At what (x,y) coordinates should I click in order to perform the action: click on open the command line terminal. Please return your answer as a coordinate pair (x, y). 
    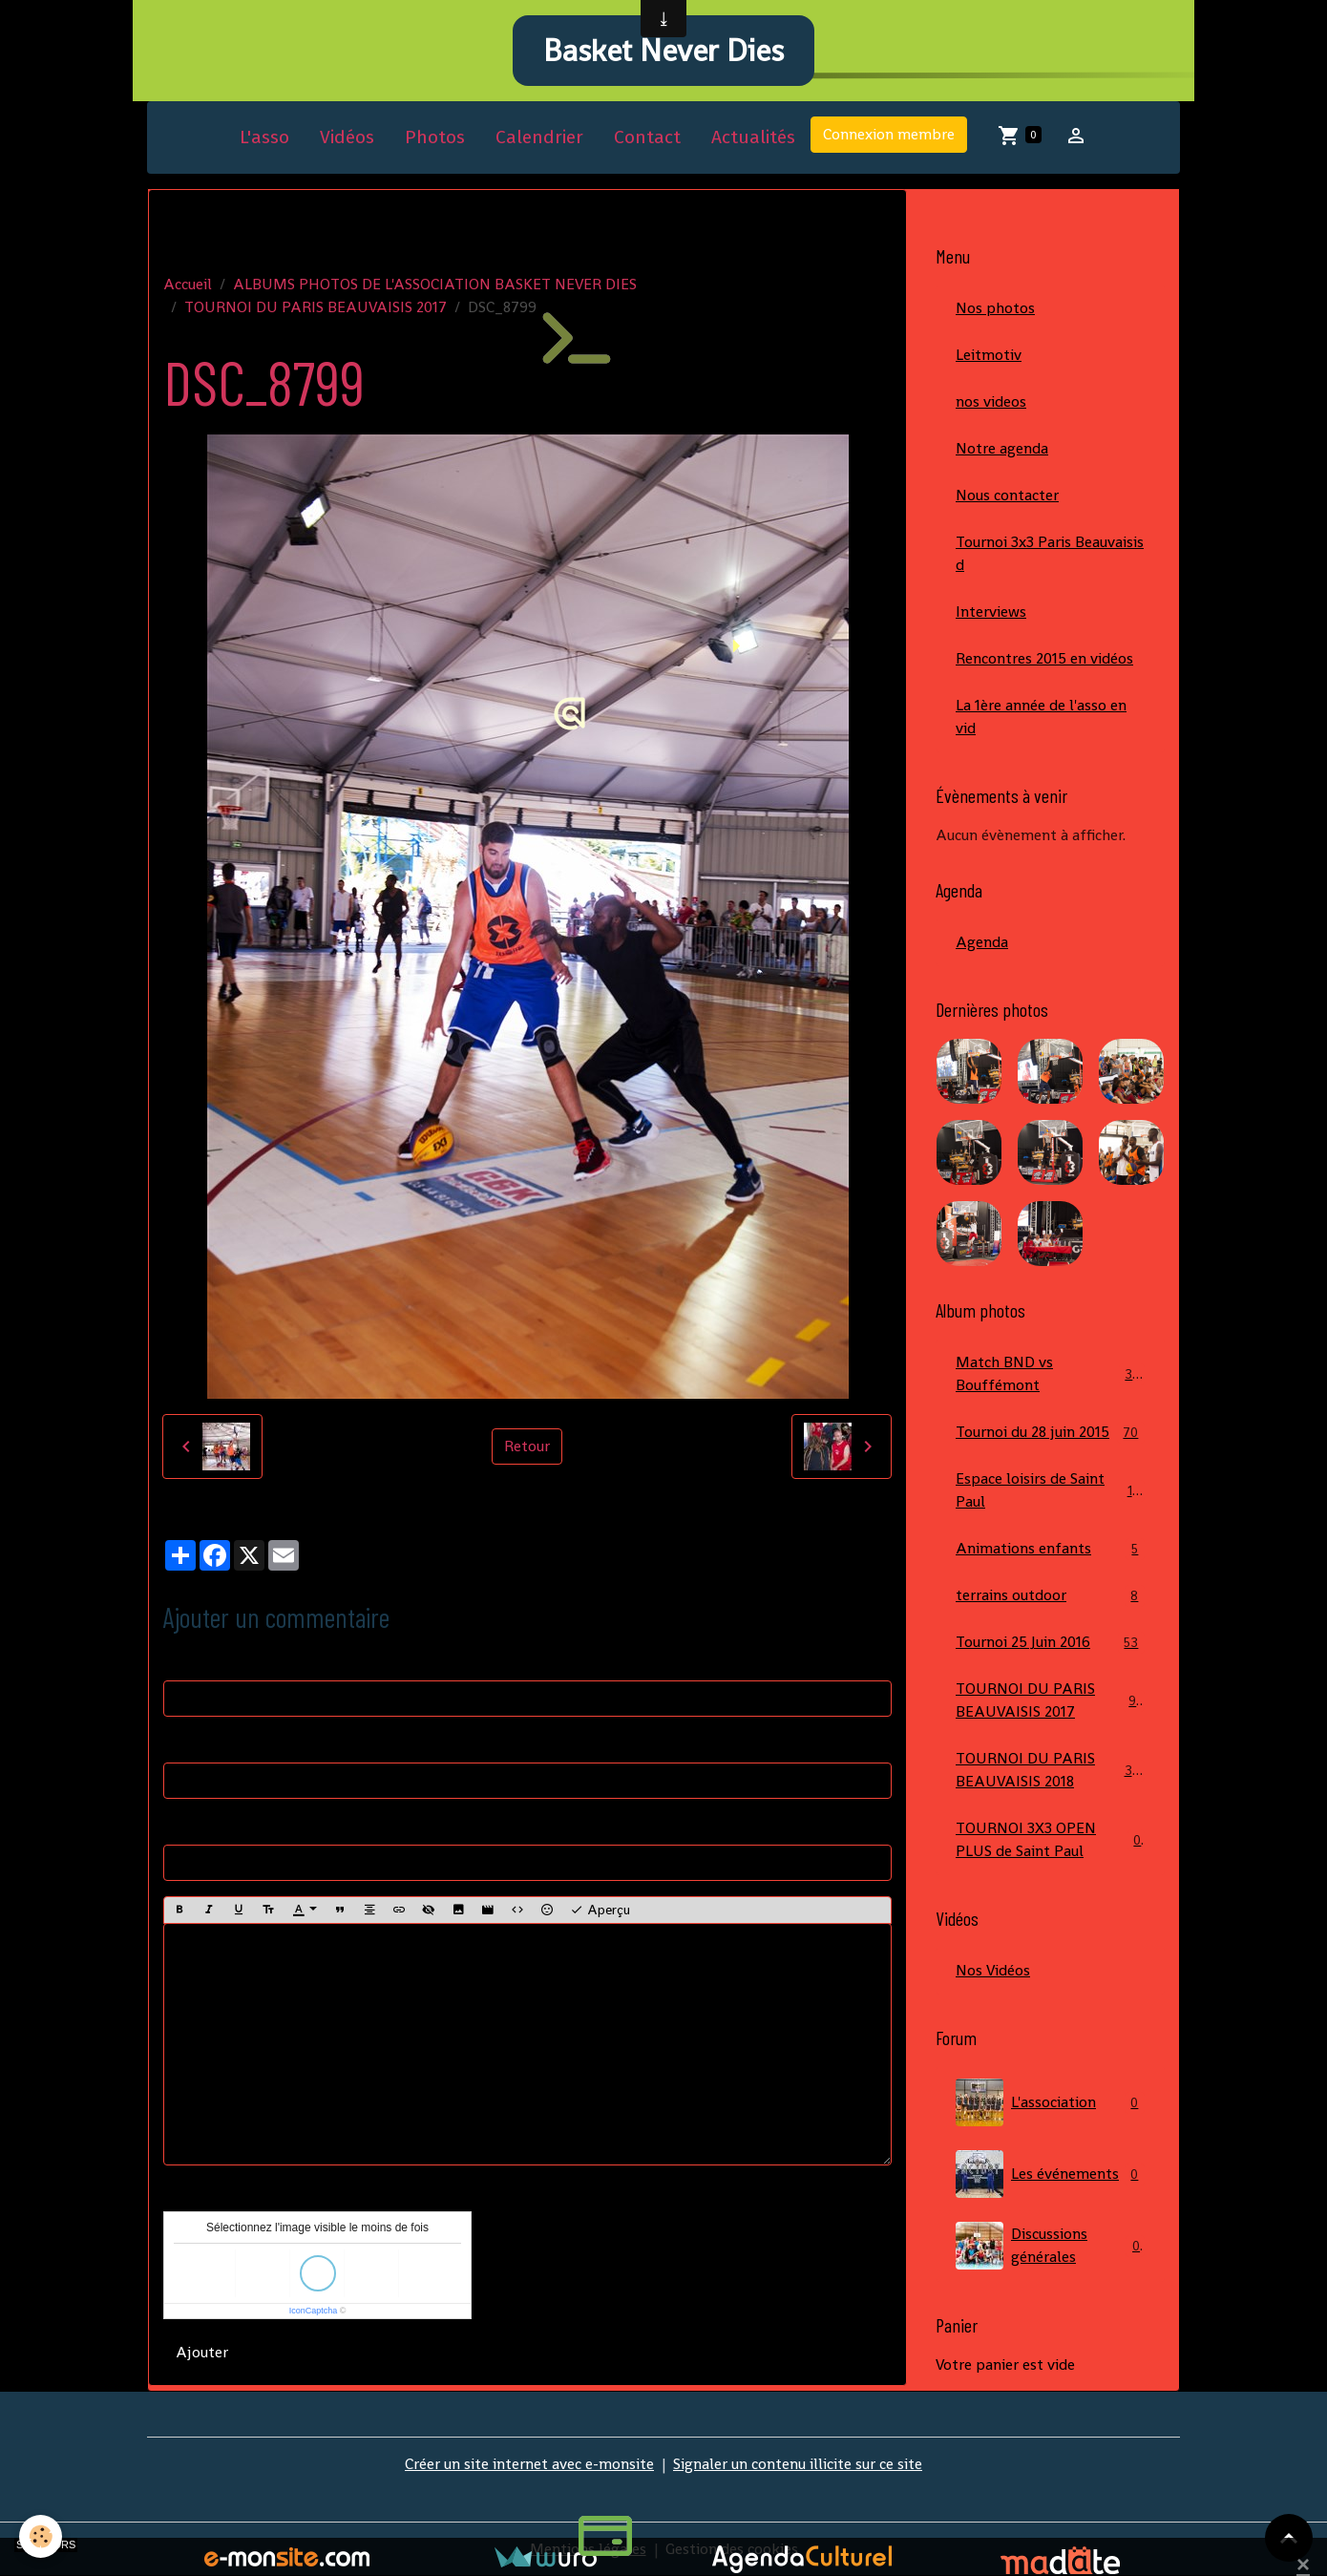
    Looking at the image, I should click on (577, 338).